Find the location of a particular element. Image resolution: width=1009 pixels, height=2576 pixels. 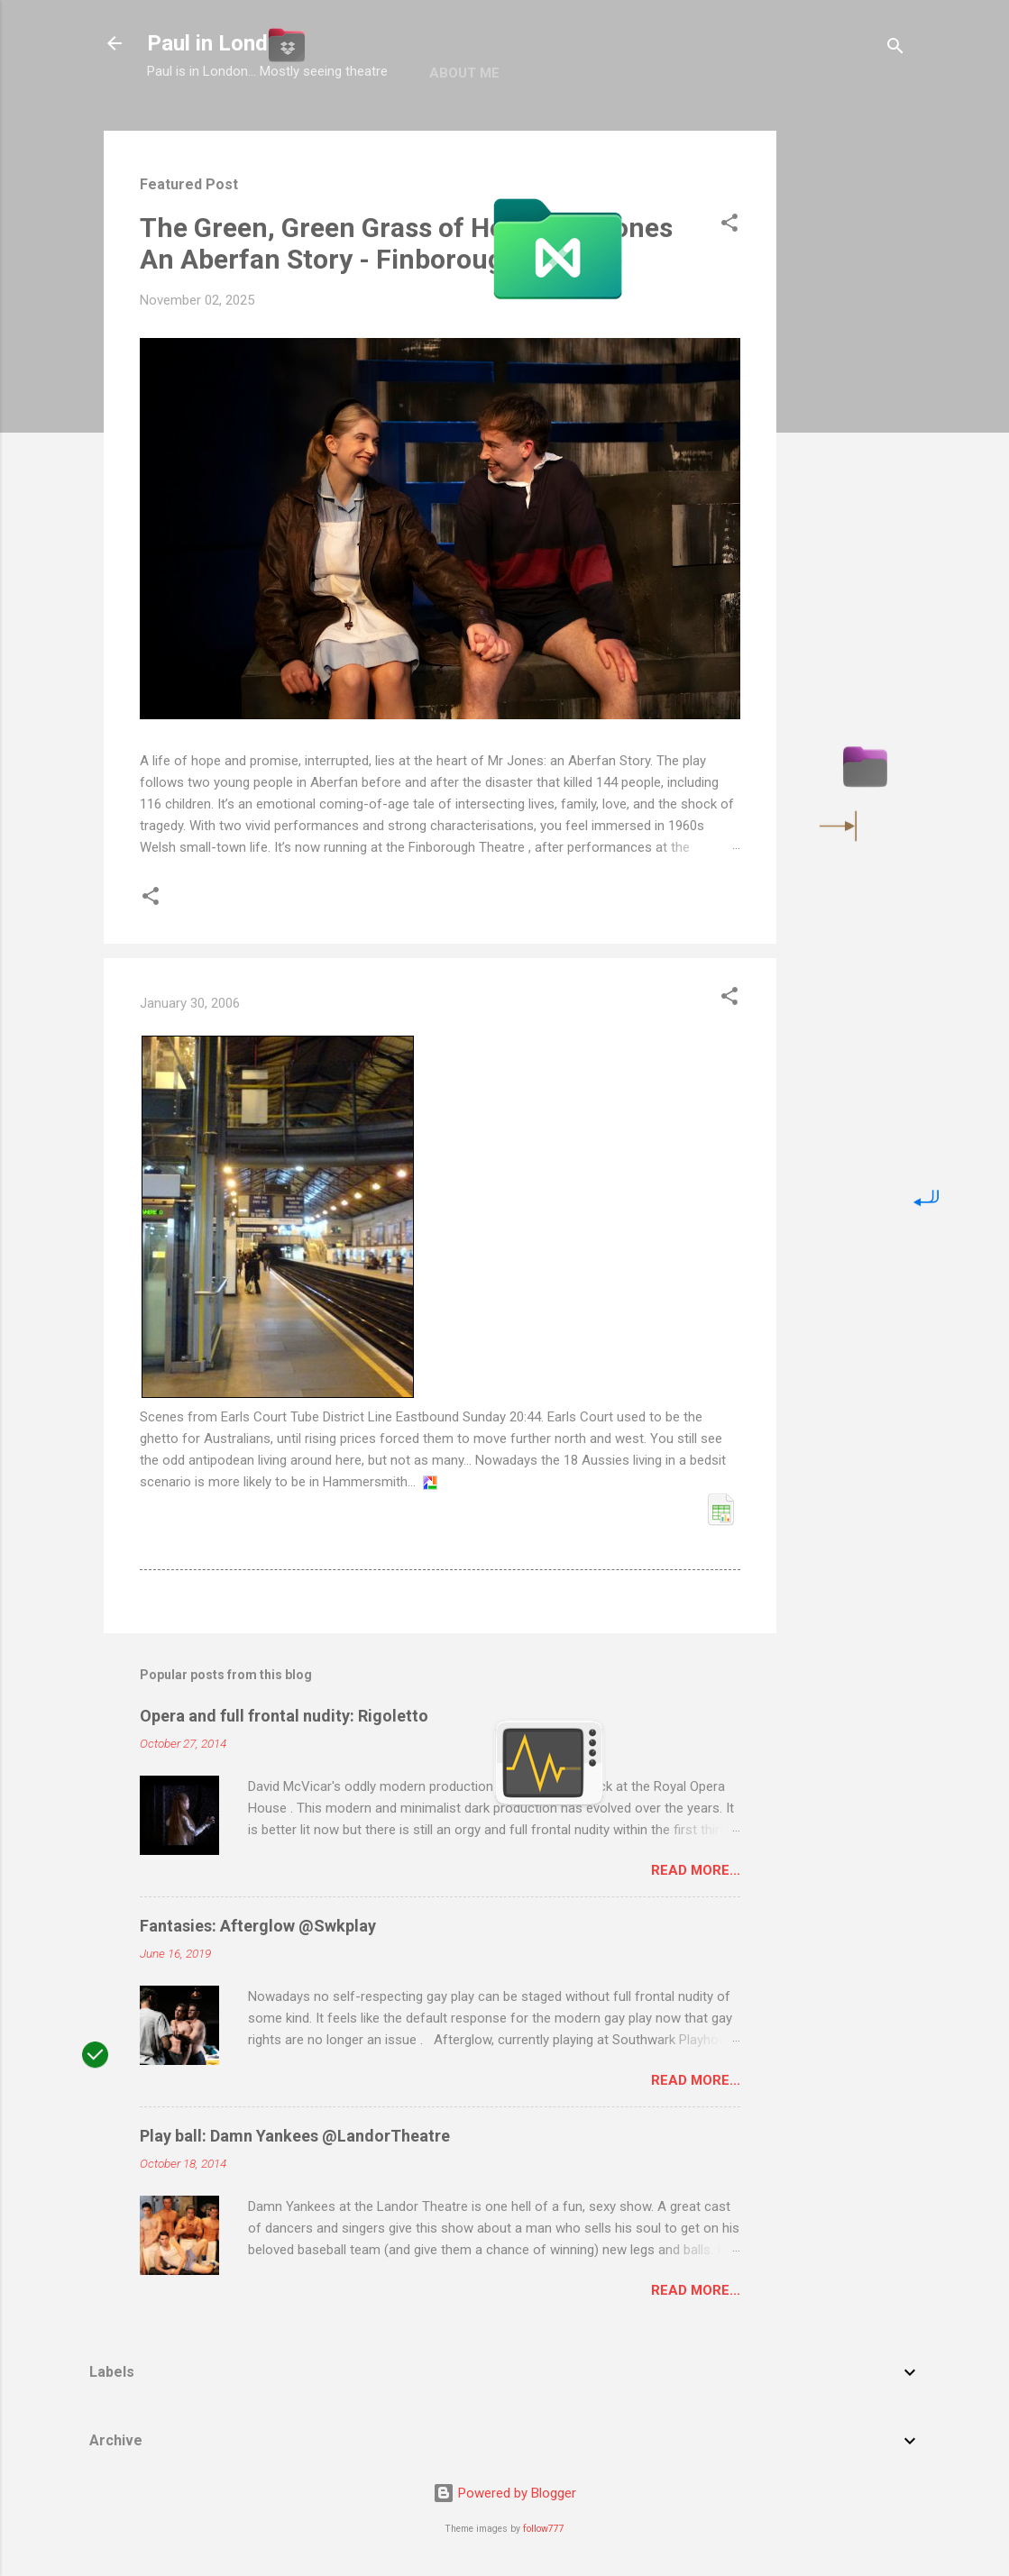

open system monitor application is located at coordinates (549, 1763).